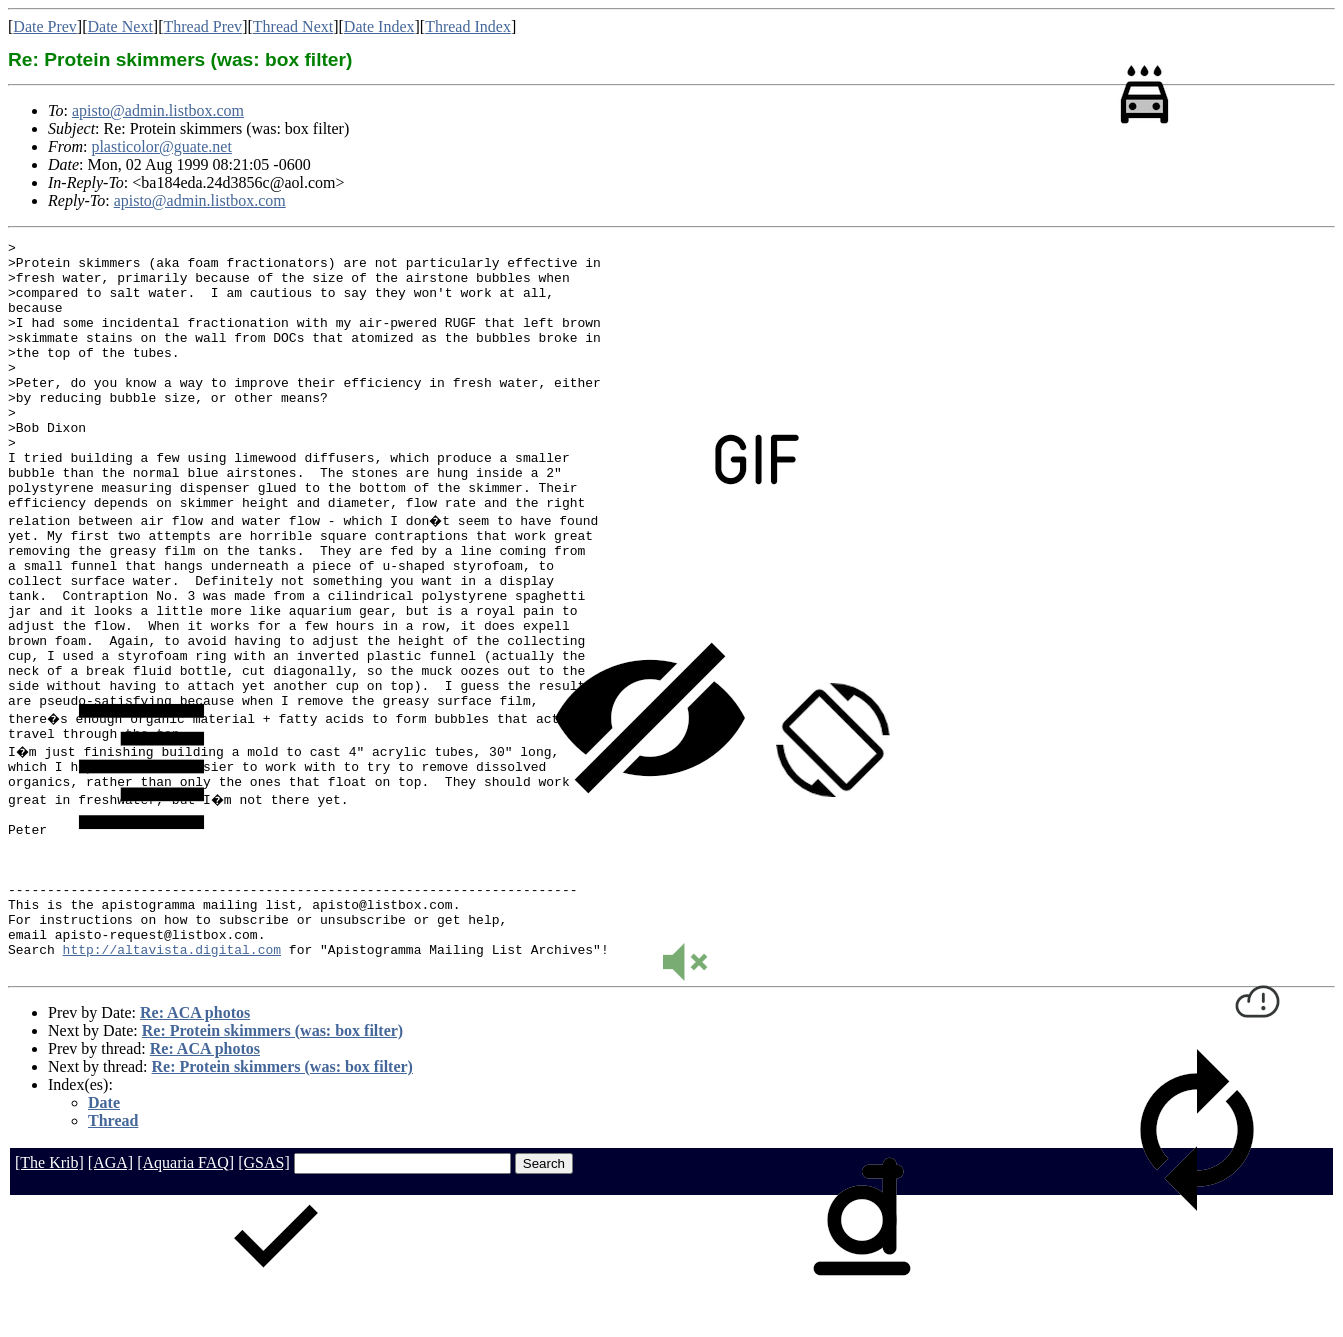  Describe the element at coordinates (833, 740) in the screenshot. I see `rotate screen orientation` at that location.